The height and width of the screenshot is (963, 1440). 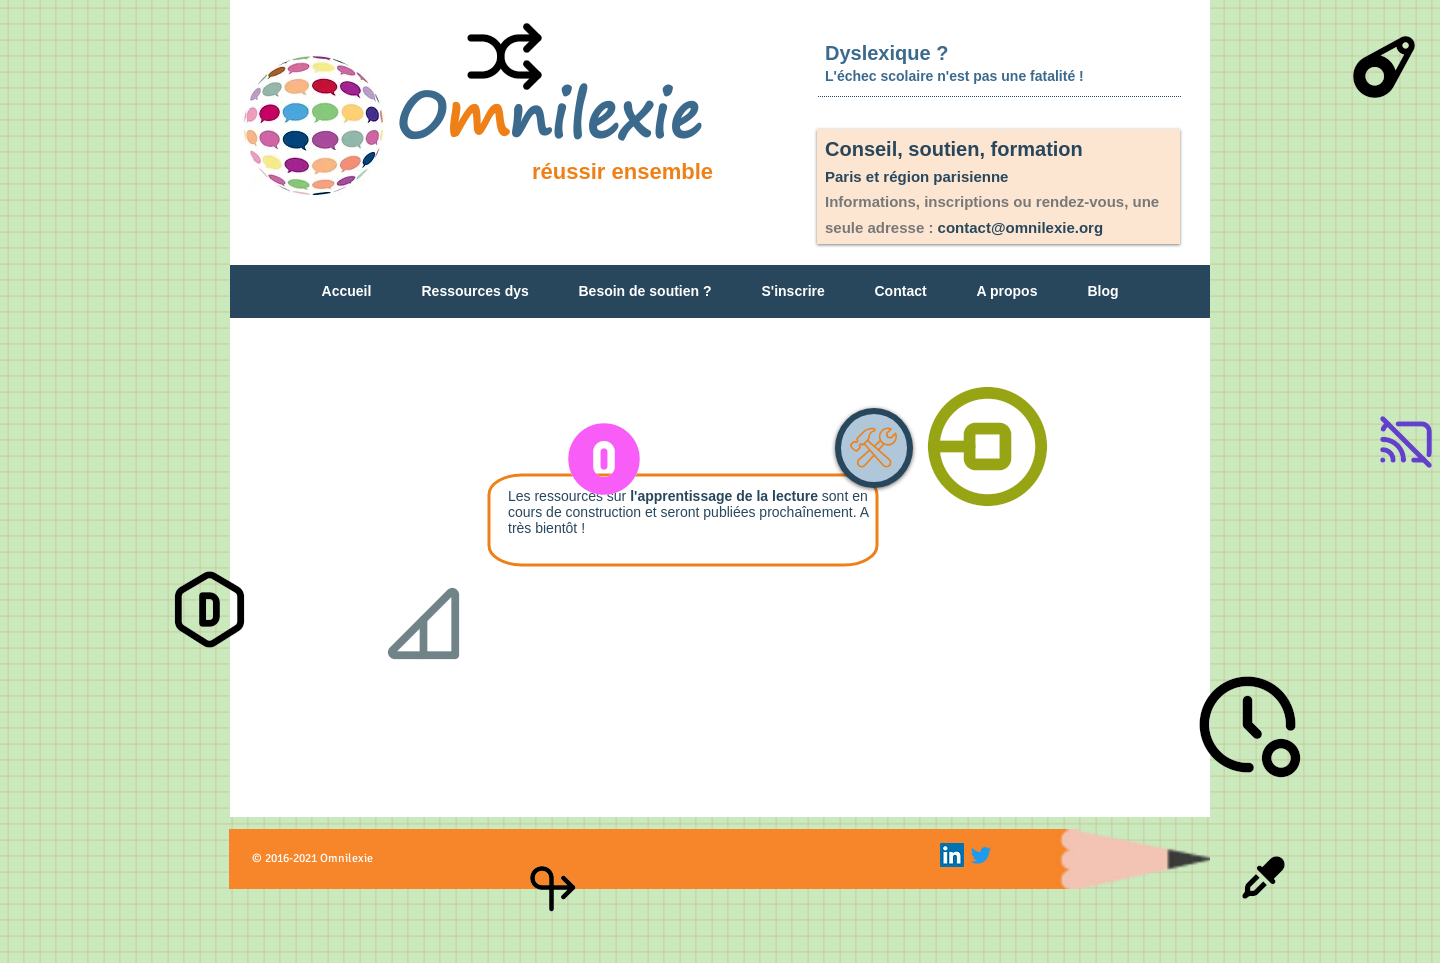 What do you see at coordinates (1384, 67) in the screenshot?
I see `view or manage digital assets` at bounding box center [1384, 67].